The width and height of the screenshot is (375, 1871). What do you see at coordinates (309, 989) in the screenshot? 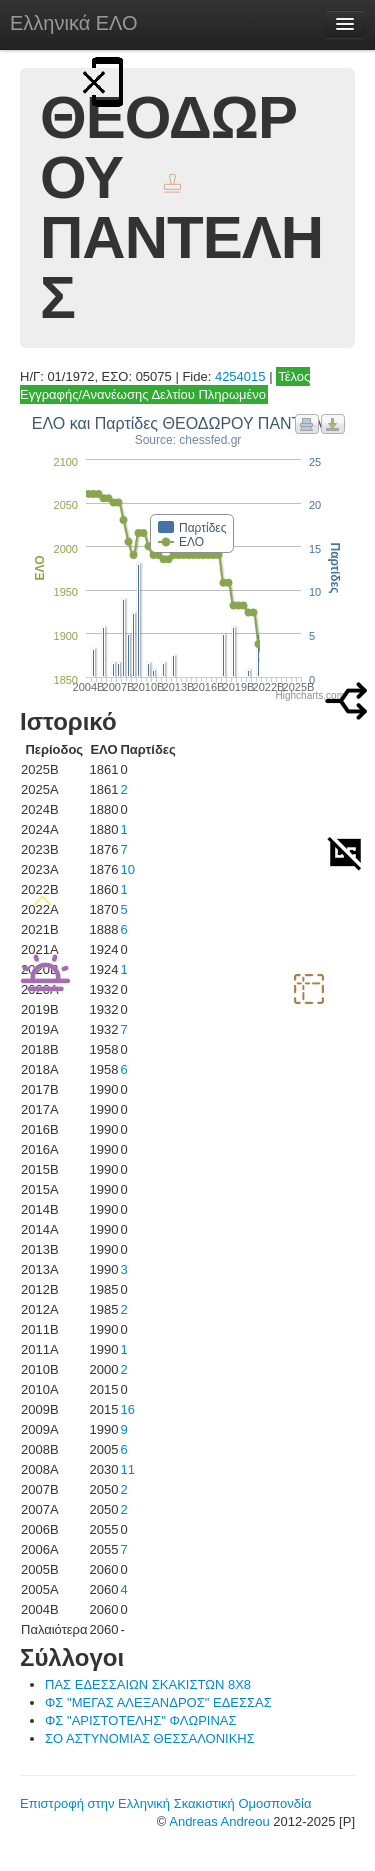
I see `create a new project from a template` at bounding box center [309, 989].